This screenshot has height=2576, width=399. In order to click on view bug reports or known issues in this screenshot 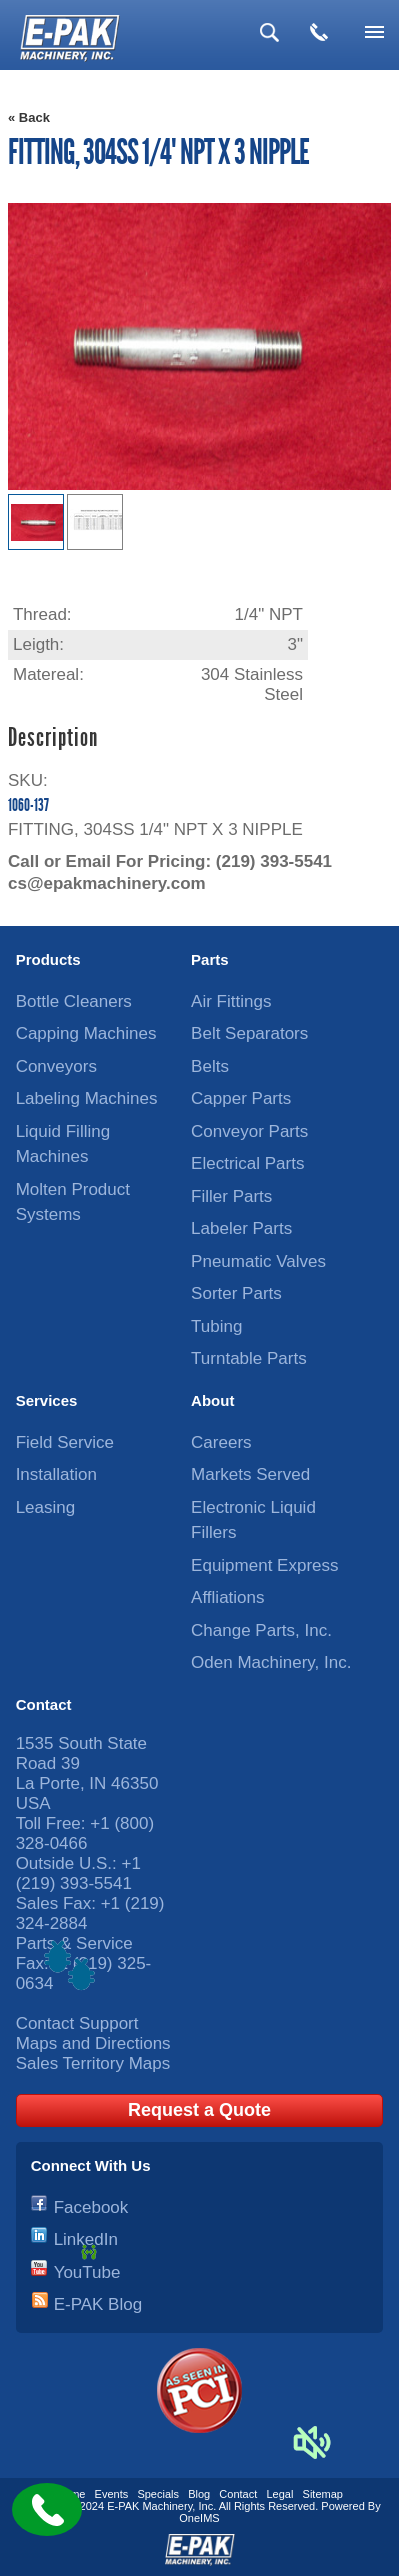, I will do `click(69, 1966)`.